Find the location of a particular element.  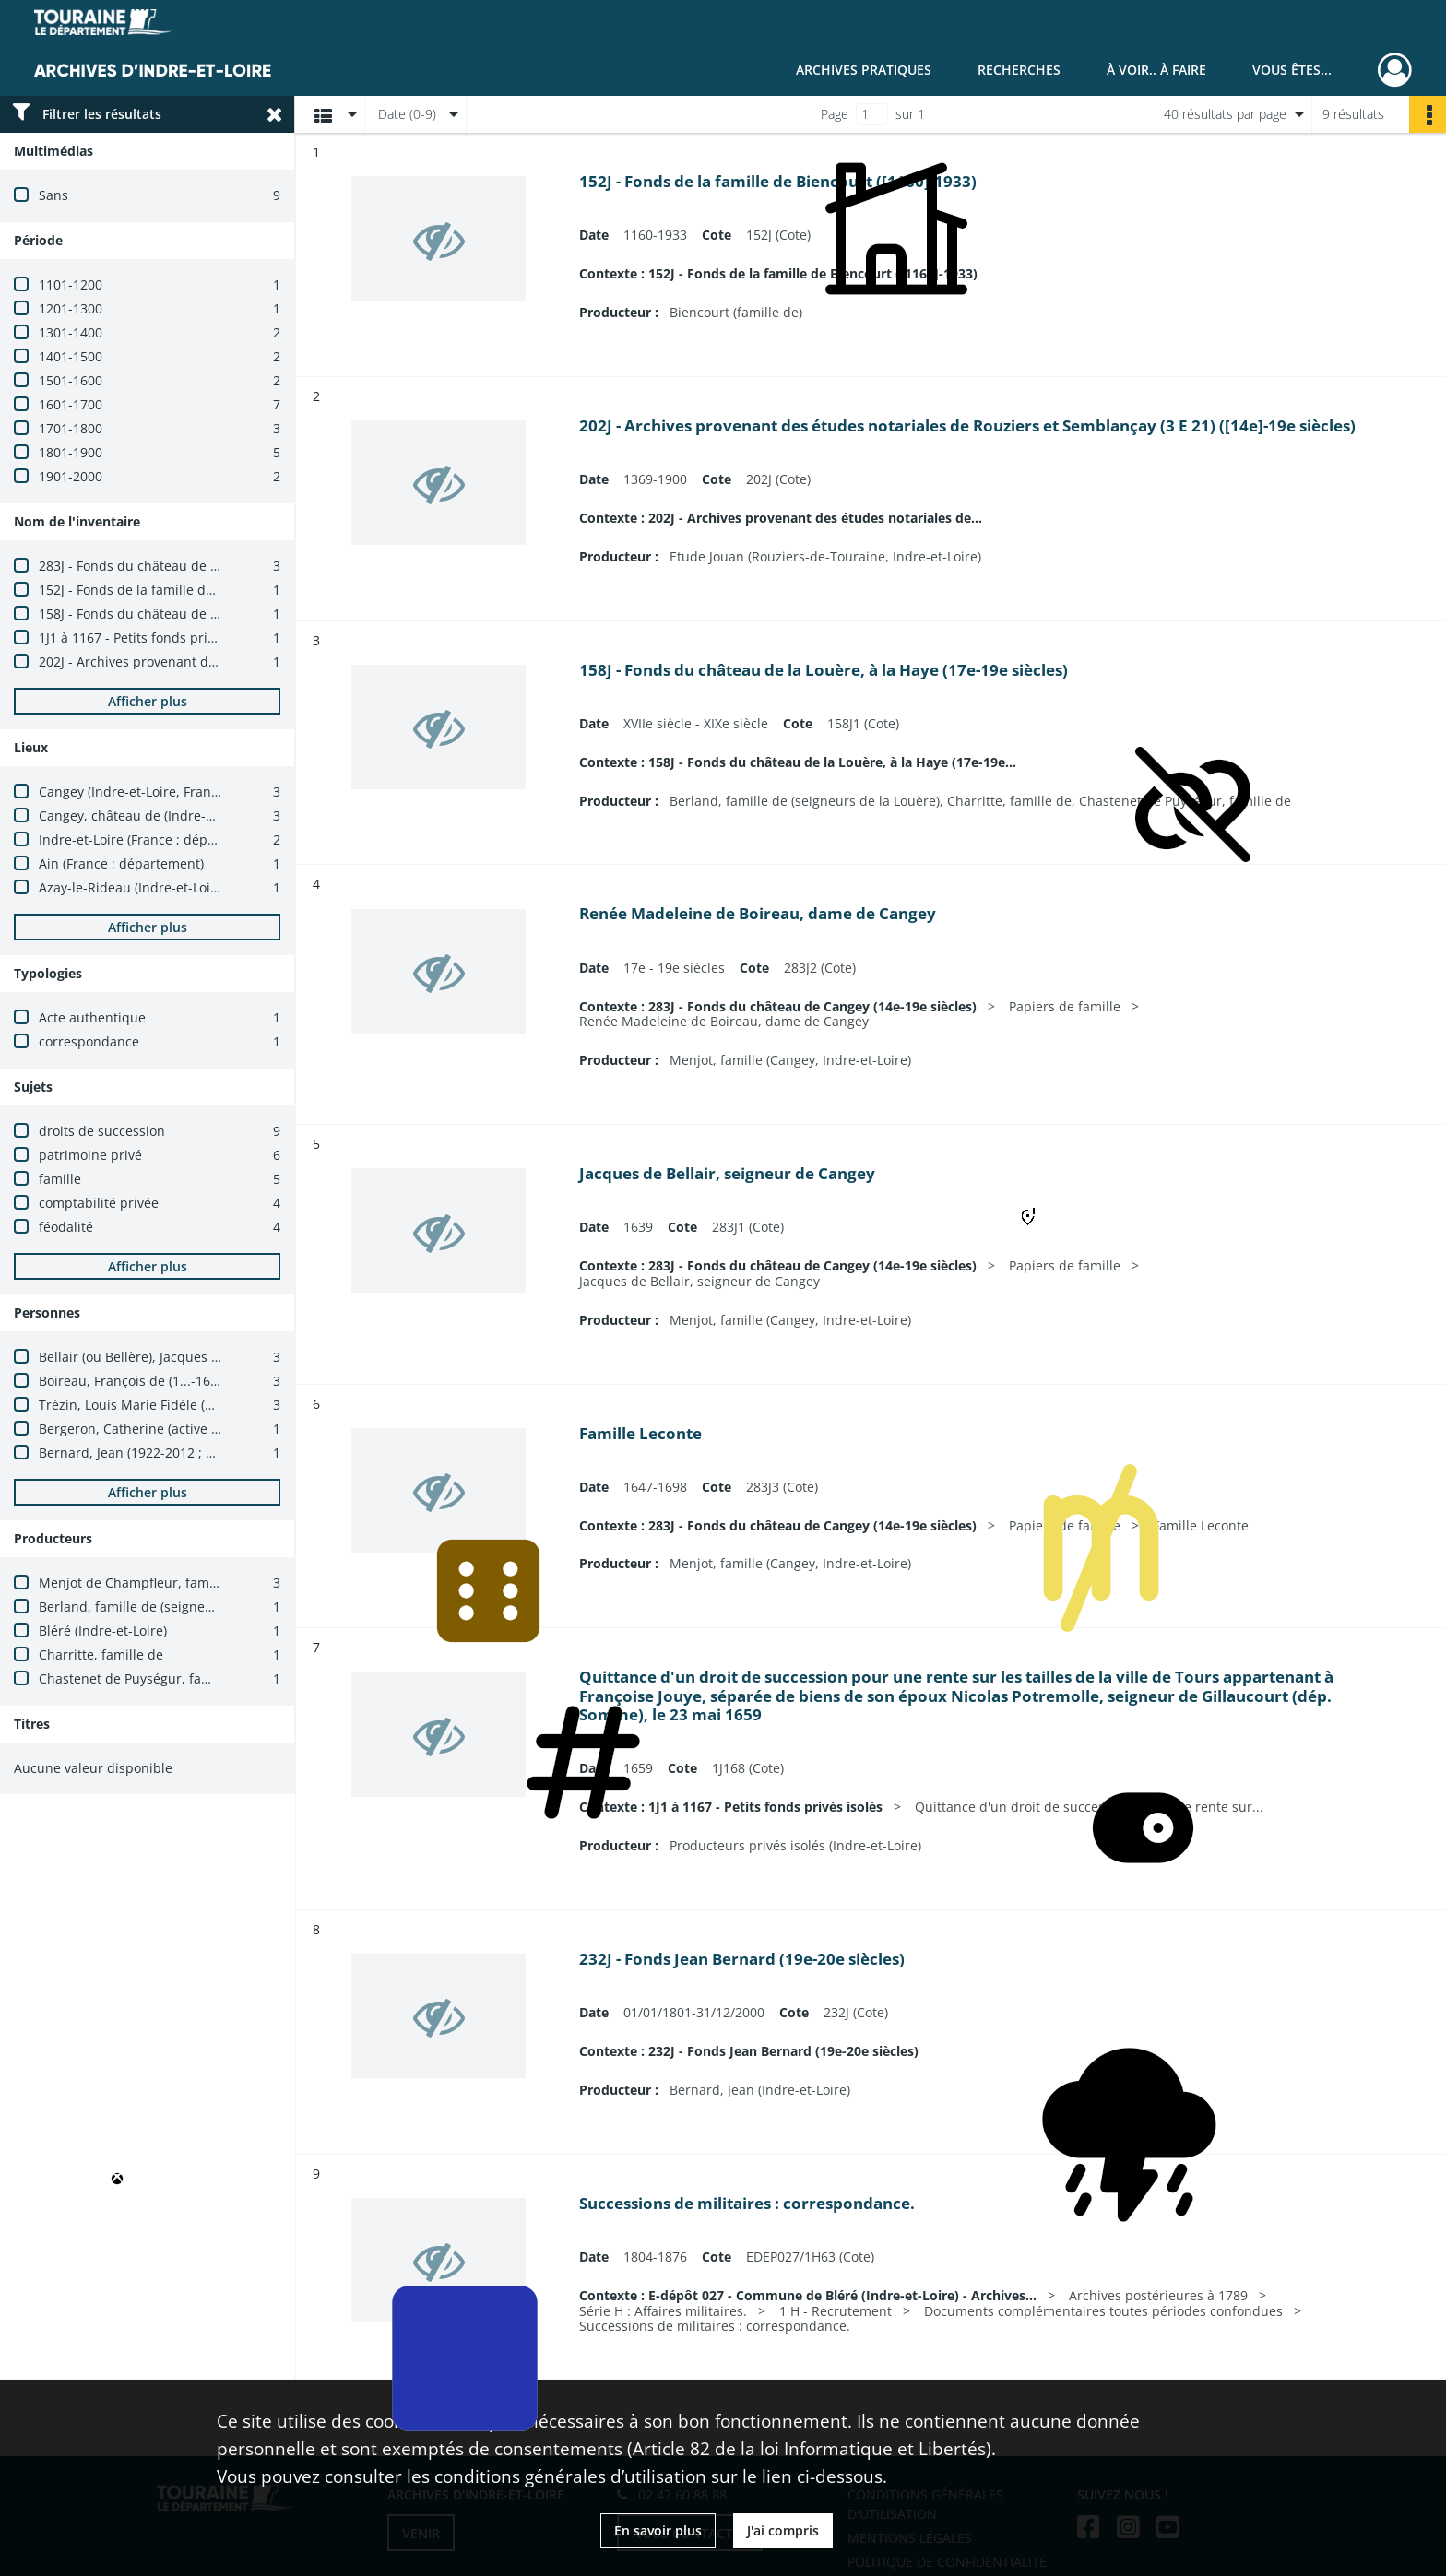

add a new location pin to the map is located at coordinates (1027, 1216).